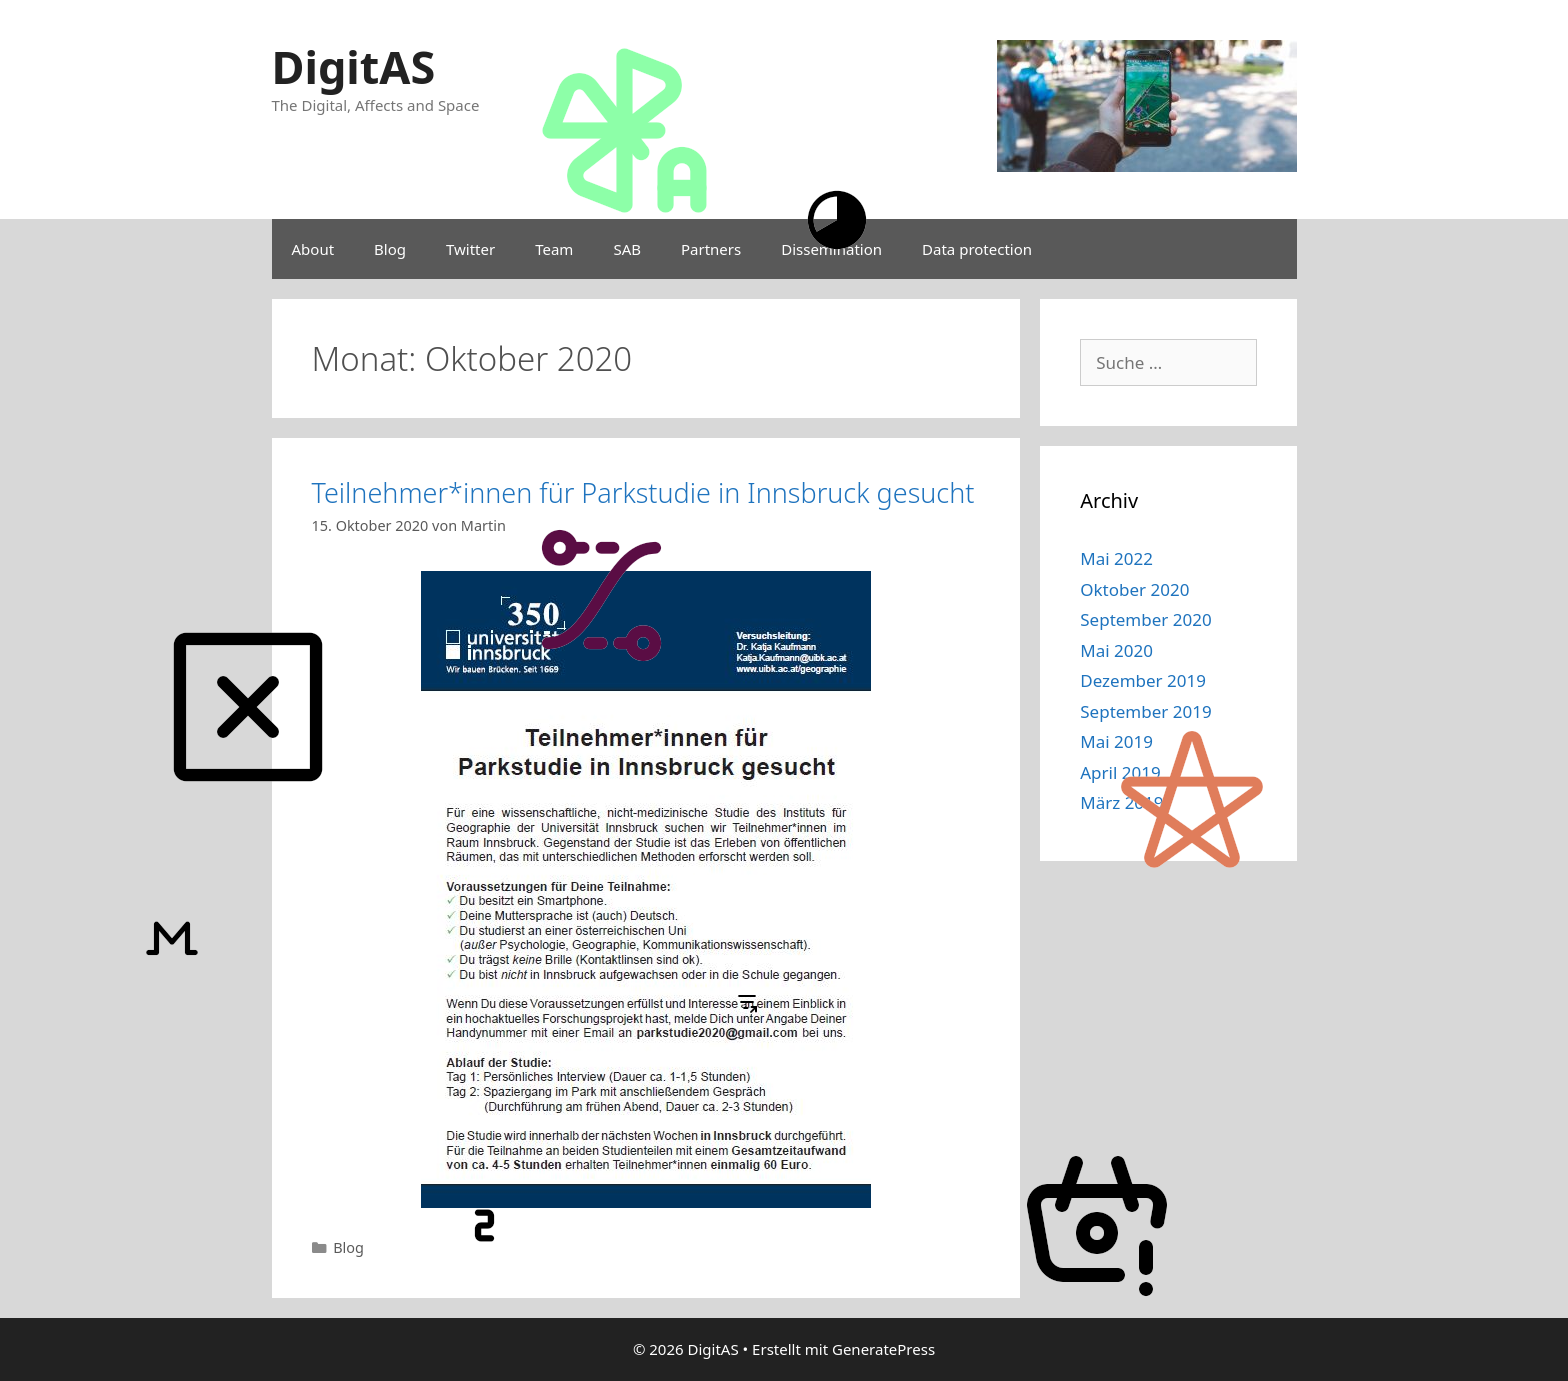 Image resolution: width=1568 pixels, height=1381 pixels. What do you see at coordinates (484, 1225) in the screenshot?
I see `indicates second item or step in a sequence` at bounding box center [484, 1225].